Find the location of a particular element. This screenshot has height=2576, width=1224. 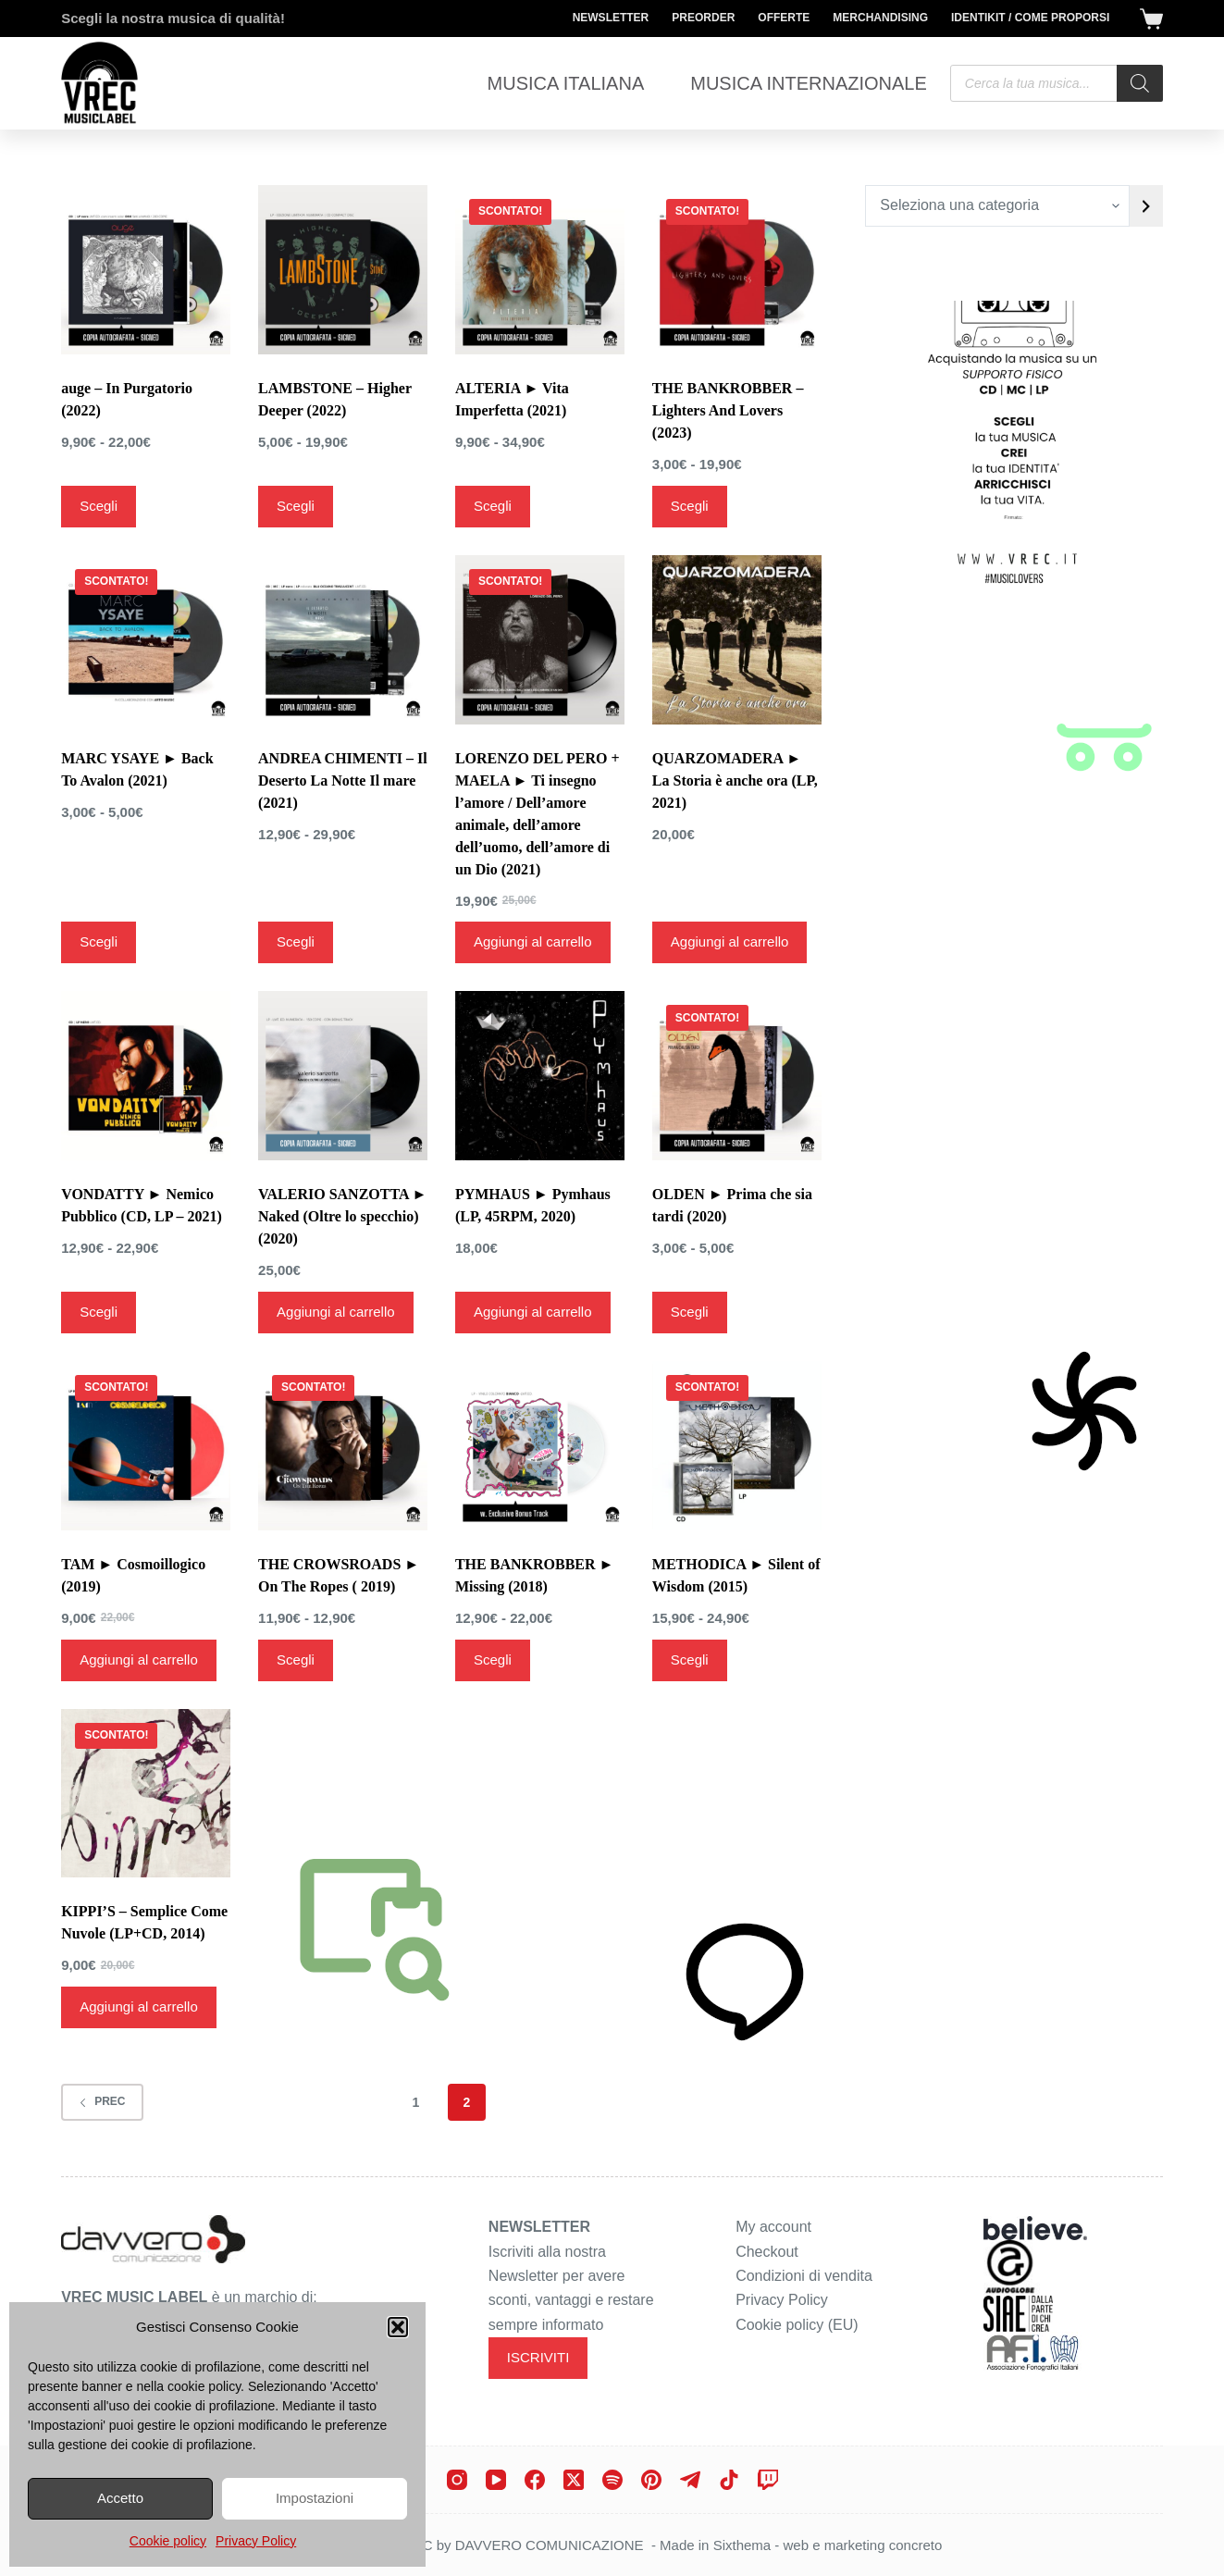

access space or astronomy-themed content is located at coordinates (1084, 1411).